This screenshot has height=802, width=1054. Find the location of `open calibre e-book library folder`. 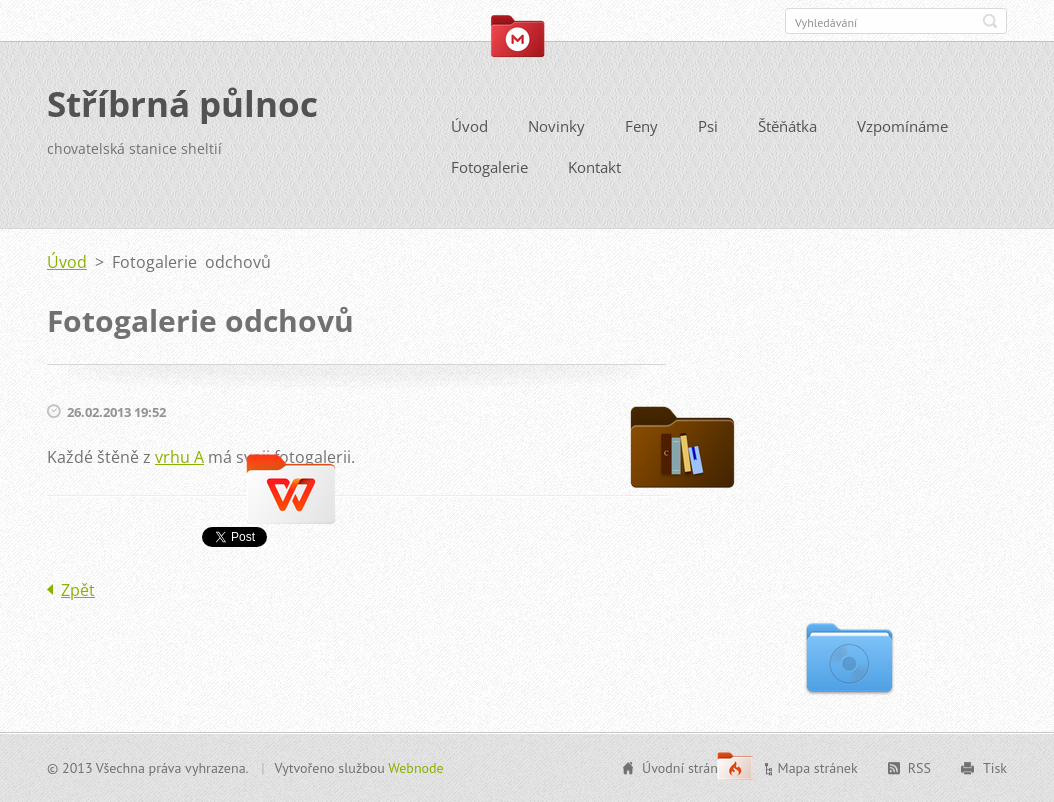

open calibre e-book library folder is located at coordinates (682, 450).